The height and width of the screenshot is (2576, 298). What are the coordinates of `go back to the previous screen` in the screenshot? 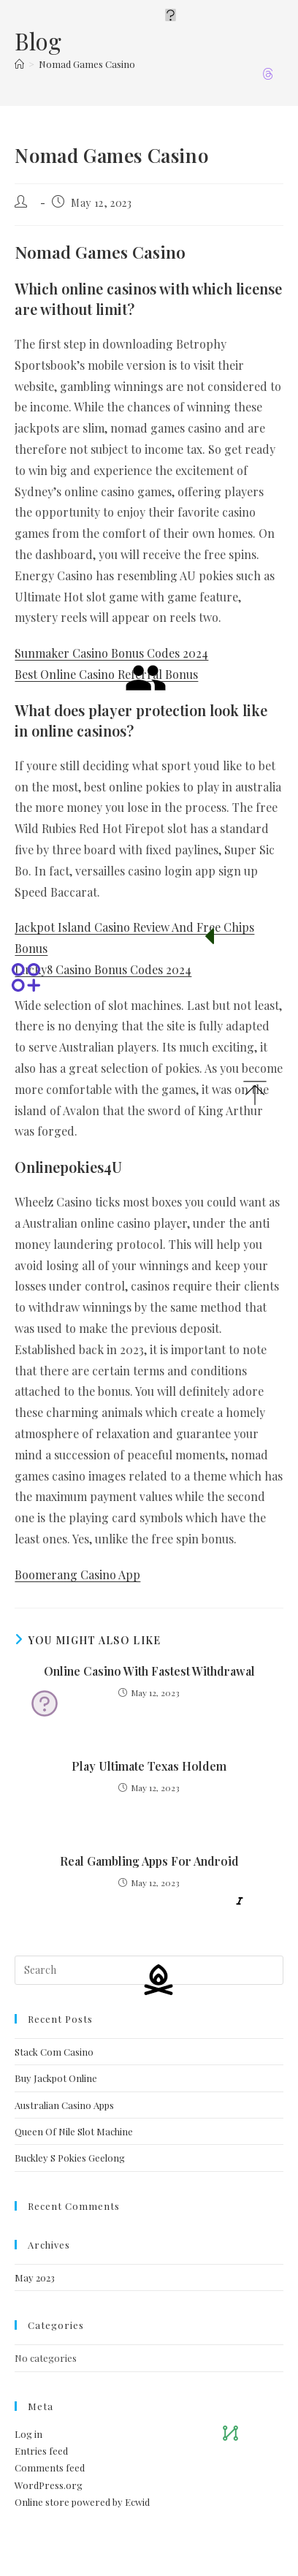 It's located at (210, 936).